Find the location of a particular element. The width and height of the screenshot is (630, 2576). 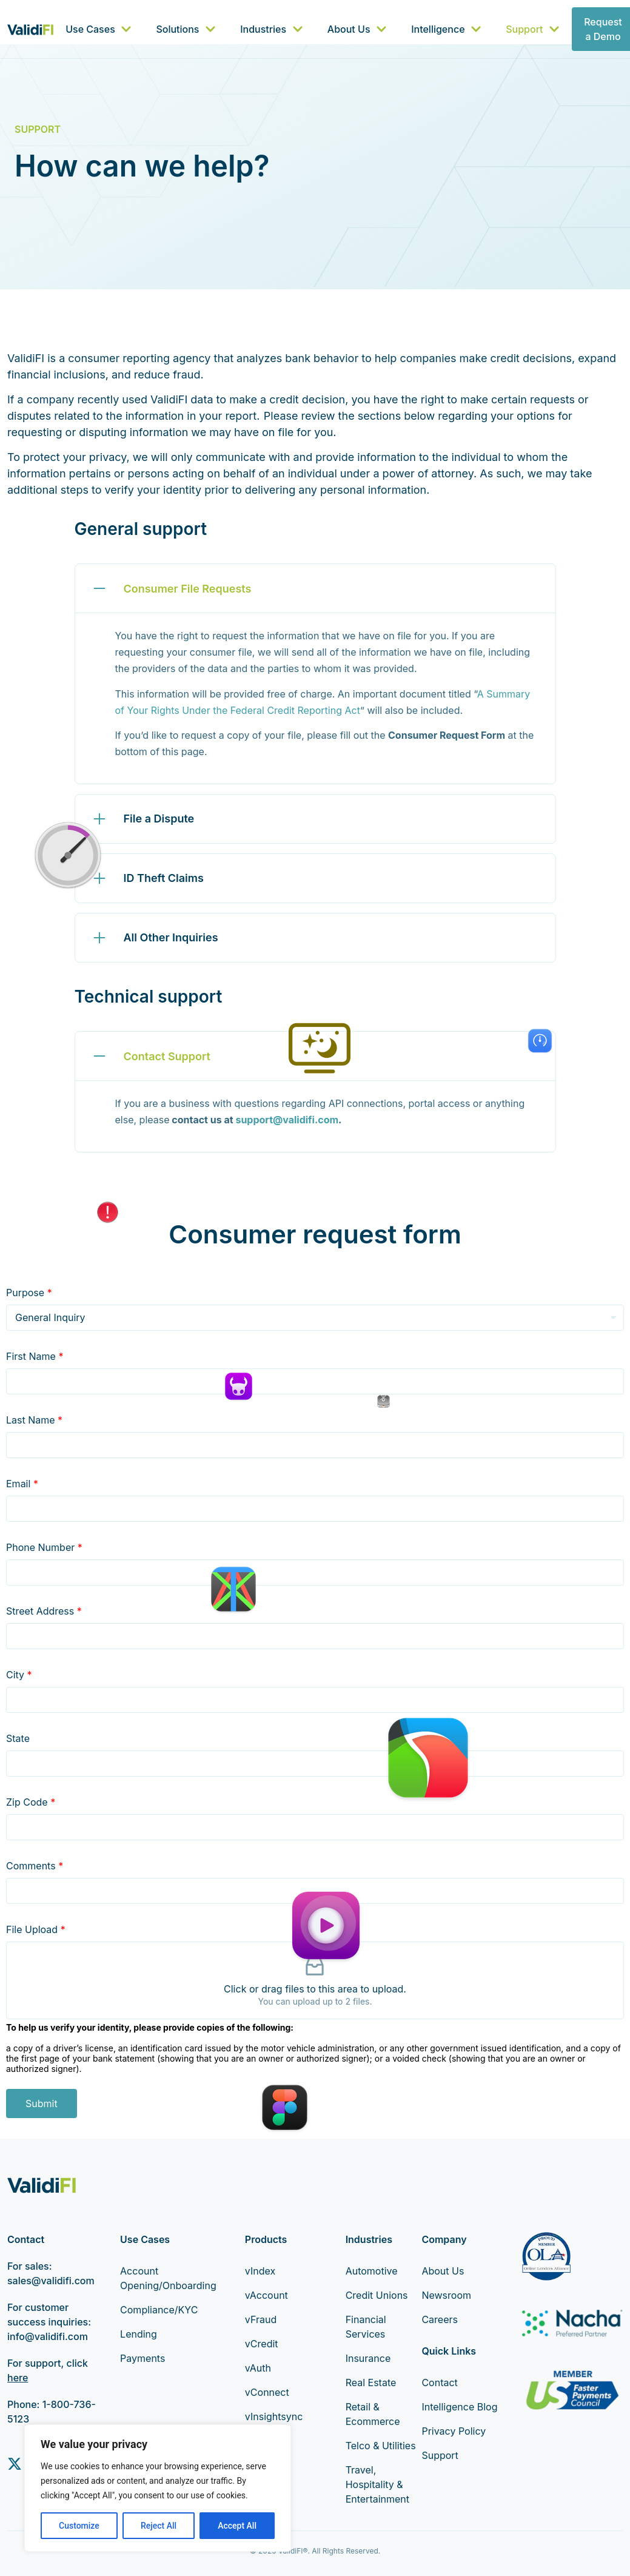

access screensaver settings is located at coordinates (320, 1046).